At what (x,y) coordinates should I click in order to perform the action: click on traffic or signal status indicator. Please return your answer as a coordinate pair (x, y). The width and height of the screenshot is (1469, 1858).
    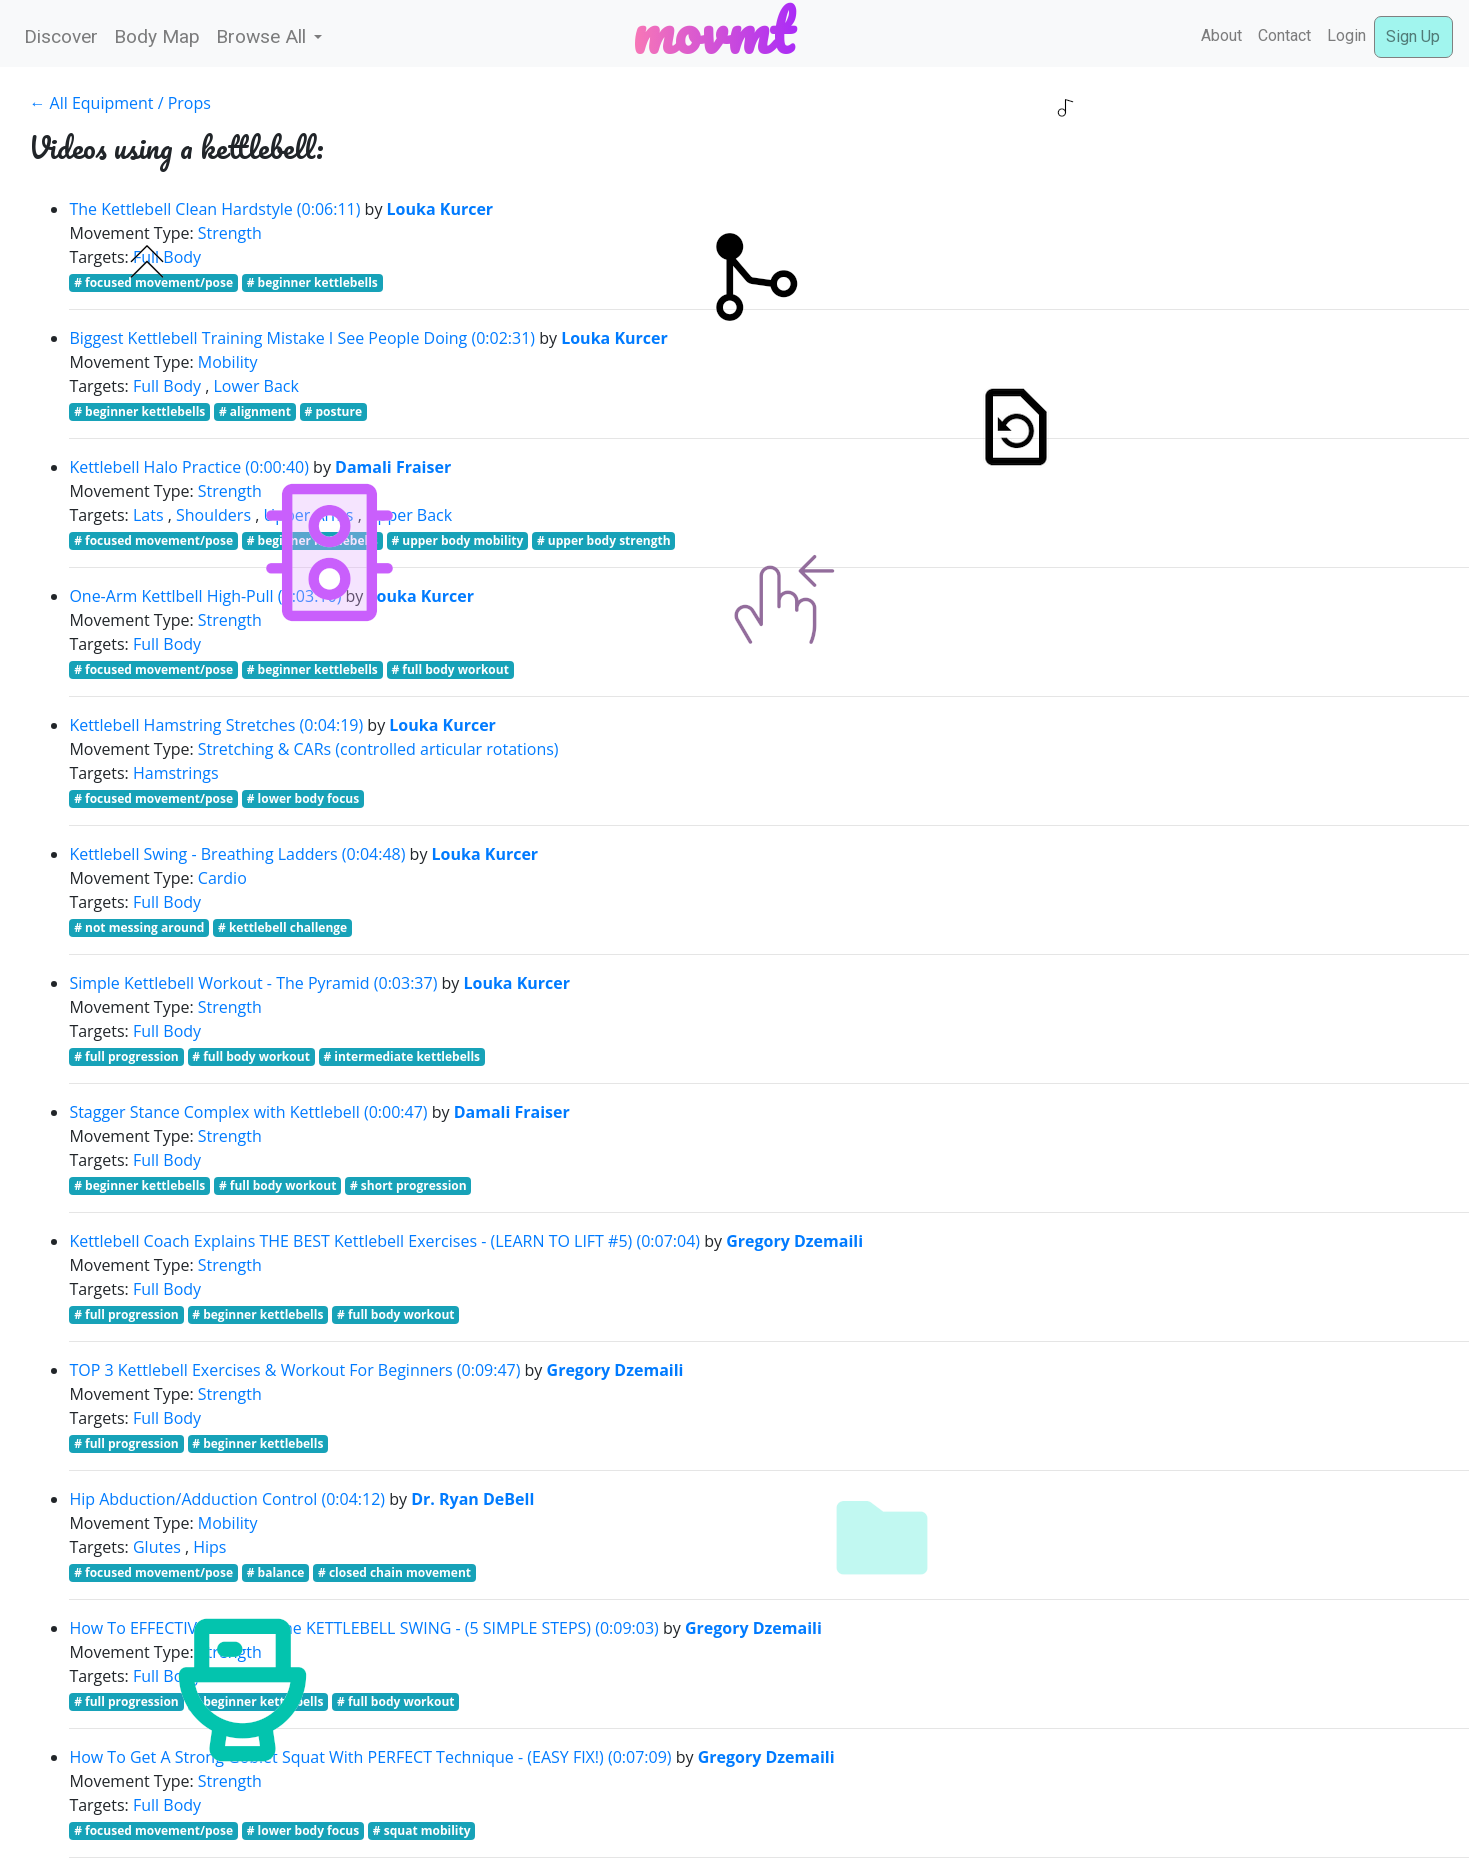
    Looking at the image, I should click on (329, 552).